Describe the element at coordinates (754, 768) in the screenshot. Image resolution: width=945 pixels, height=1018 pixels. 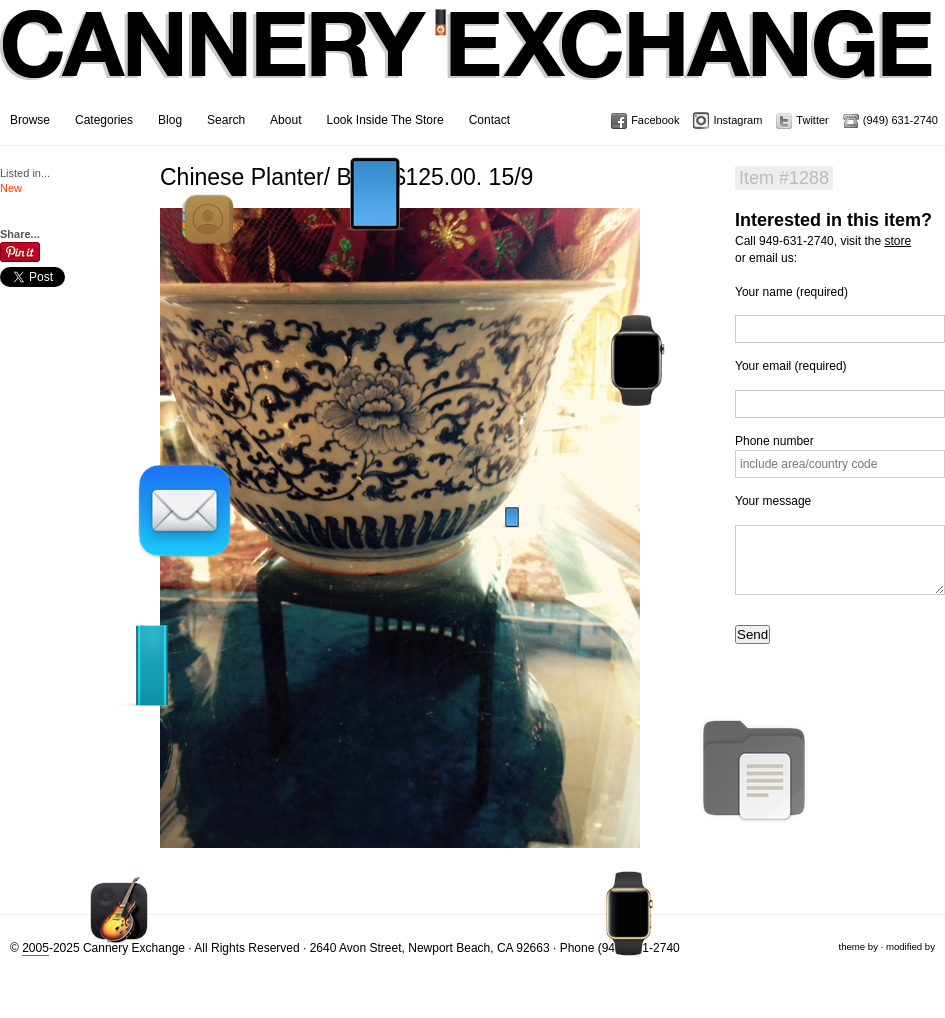
I see `open a file or document` at that location.